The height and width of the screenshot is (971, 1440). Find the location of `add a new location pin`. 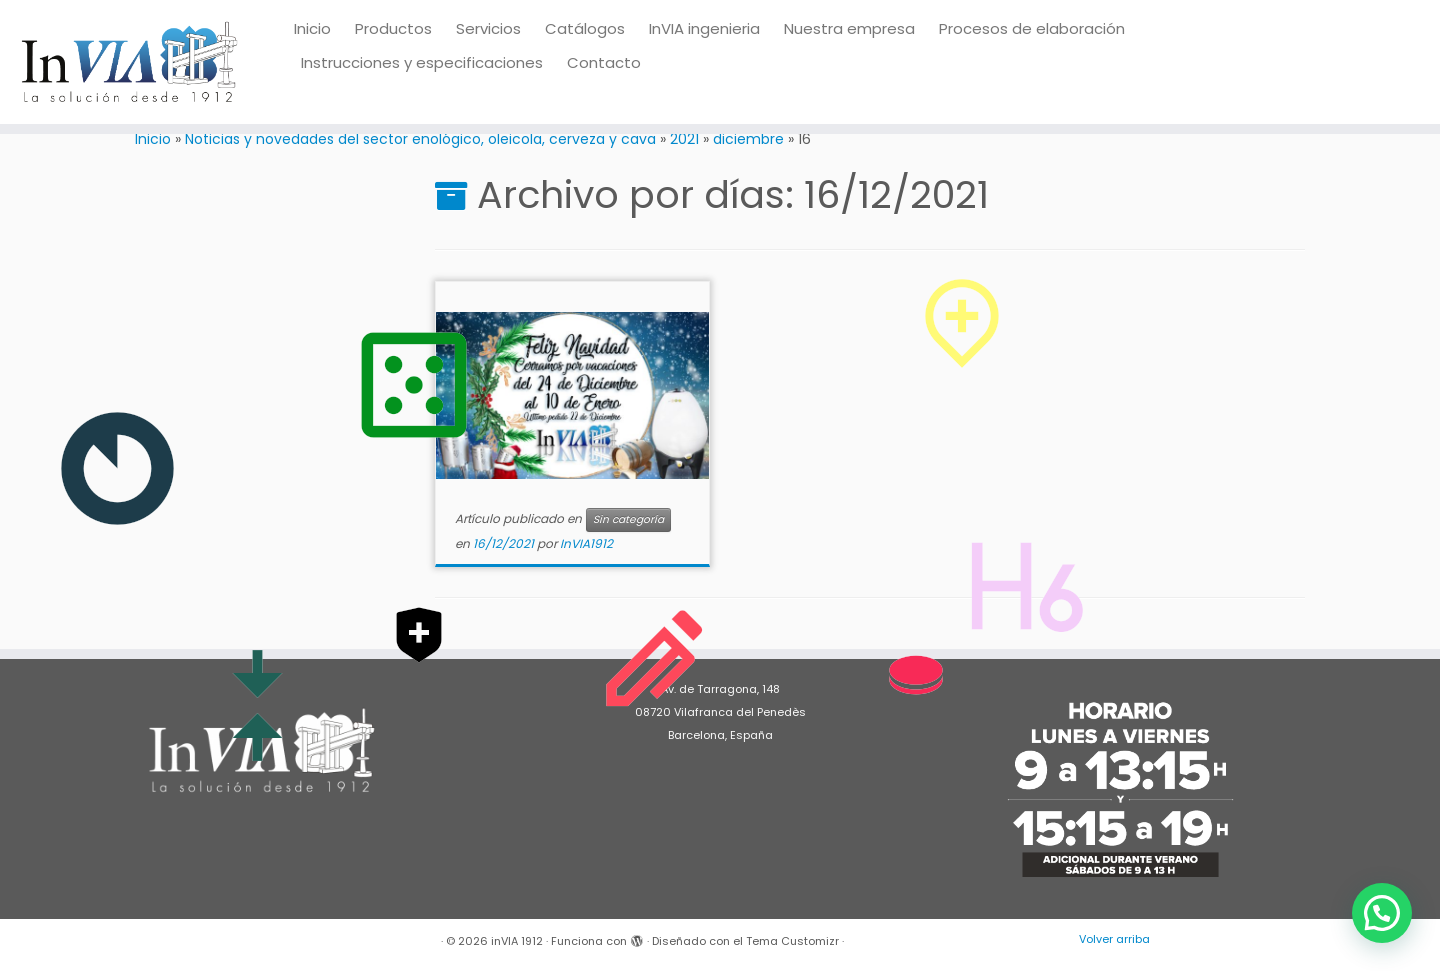

add a new location pin is located at coordinates (962, 320).